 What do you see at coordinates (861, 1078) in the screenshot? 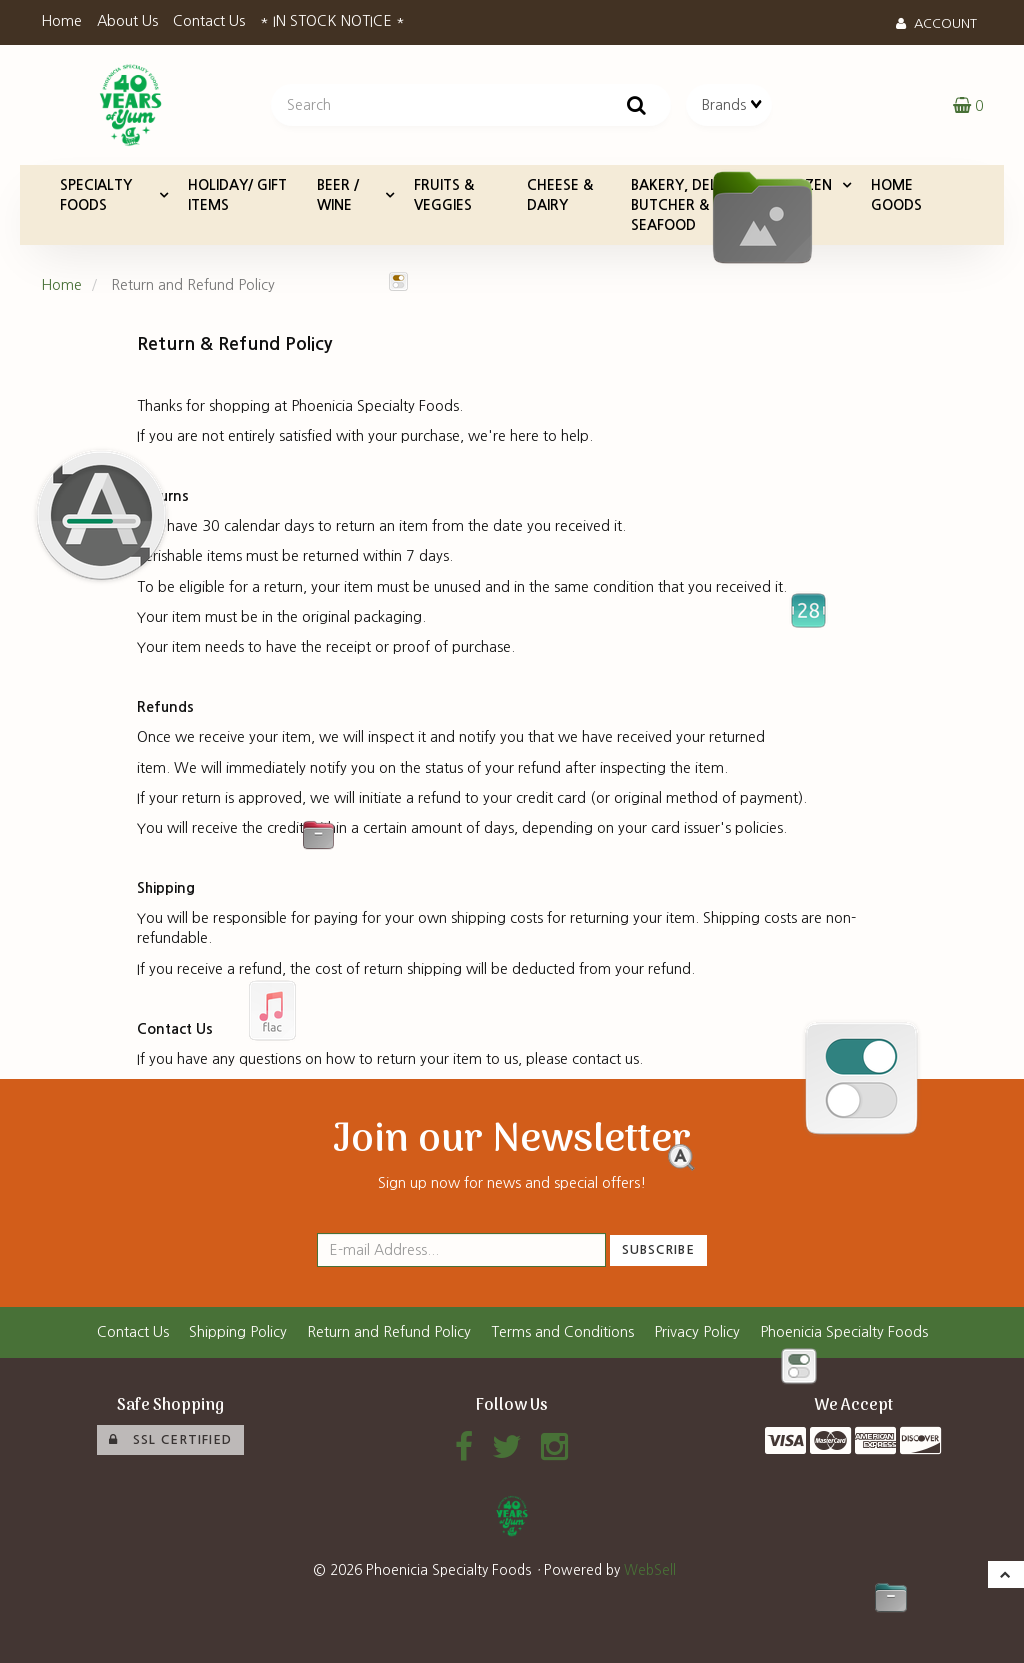
I see `open unity tweak tool settings` at bounding box center [861, 1078].